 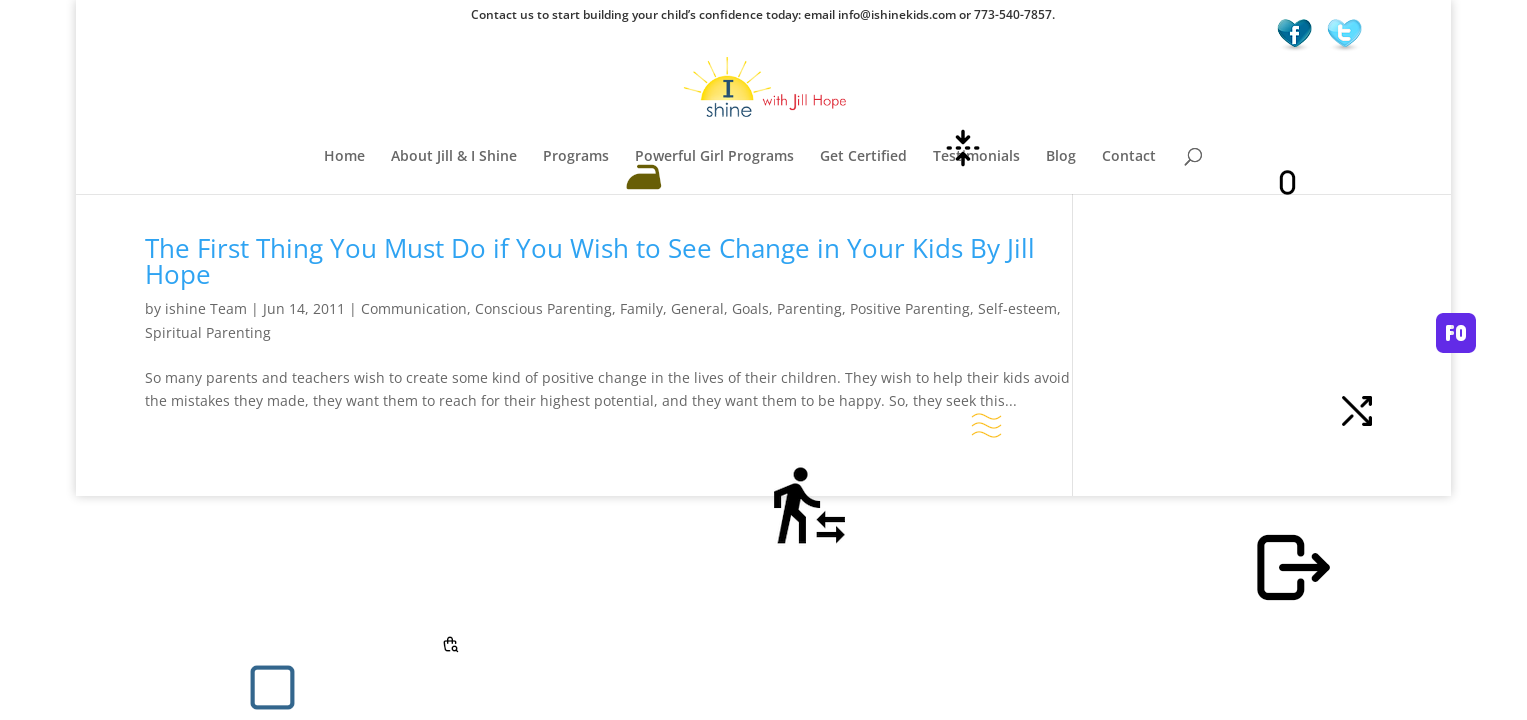 What do you see at coordinates (809, 504) in the screenshot?
I see `transfer between transit lines at this station` at bounding box center [809, 504].